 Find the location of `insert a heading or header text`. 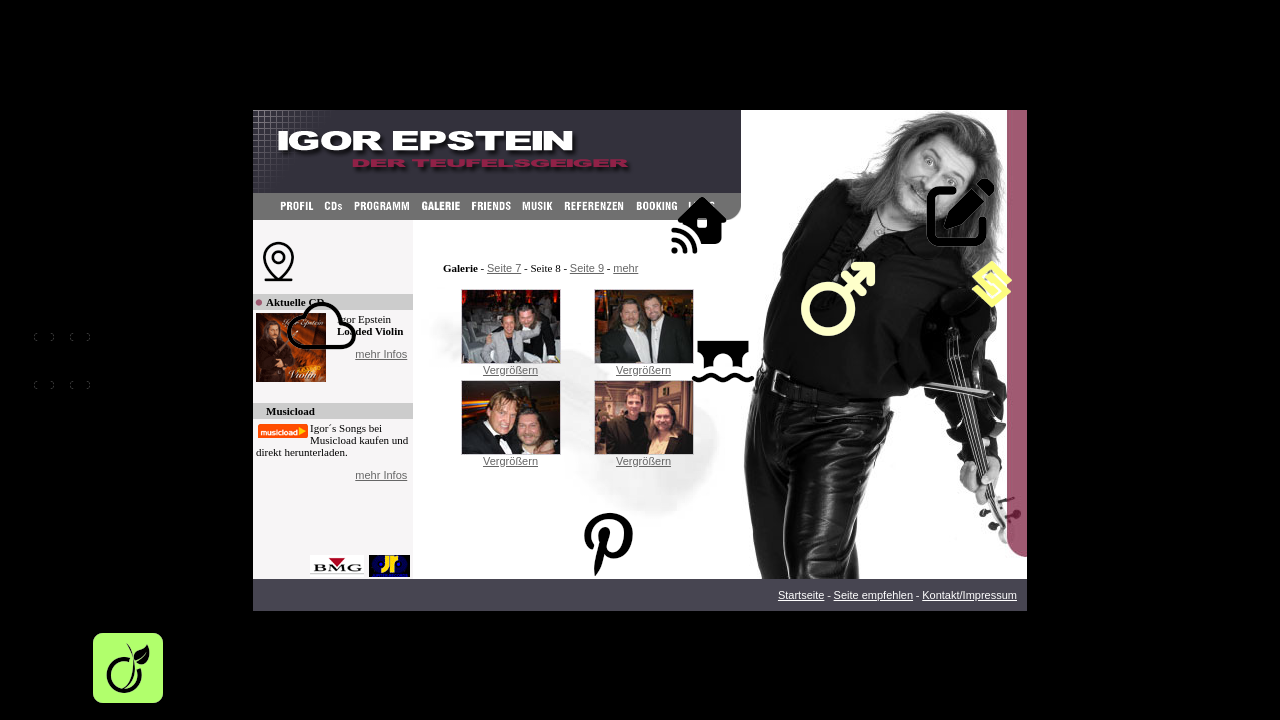

insert a heading or header text is located at coordinates (62, 361).